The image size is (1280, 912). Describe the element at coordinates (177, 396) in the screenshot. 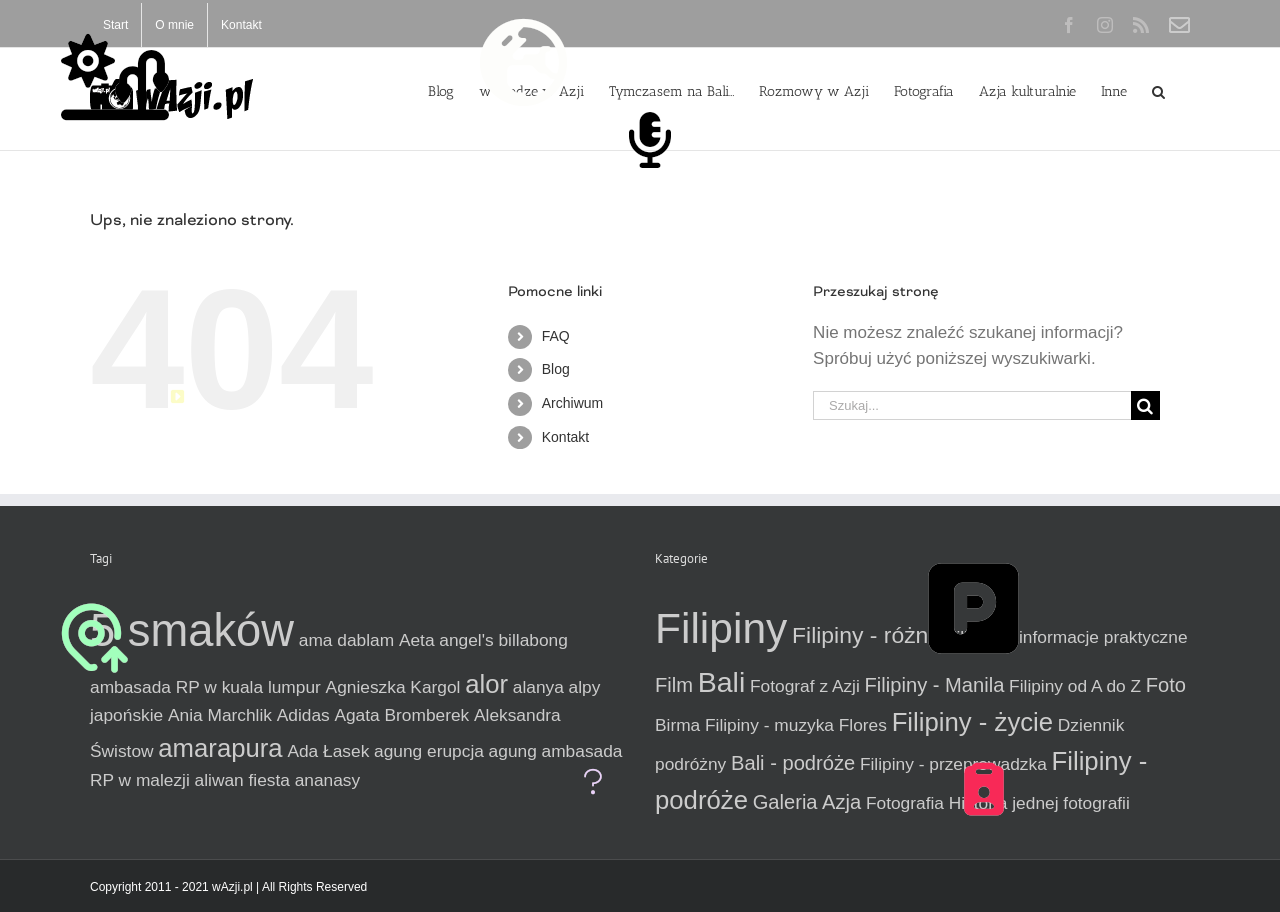

I see `play media or video content` at that location.